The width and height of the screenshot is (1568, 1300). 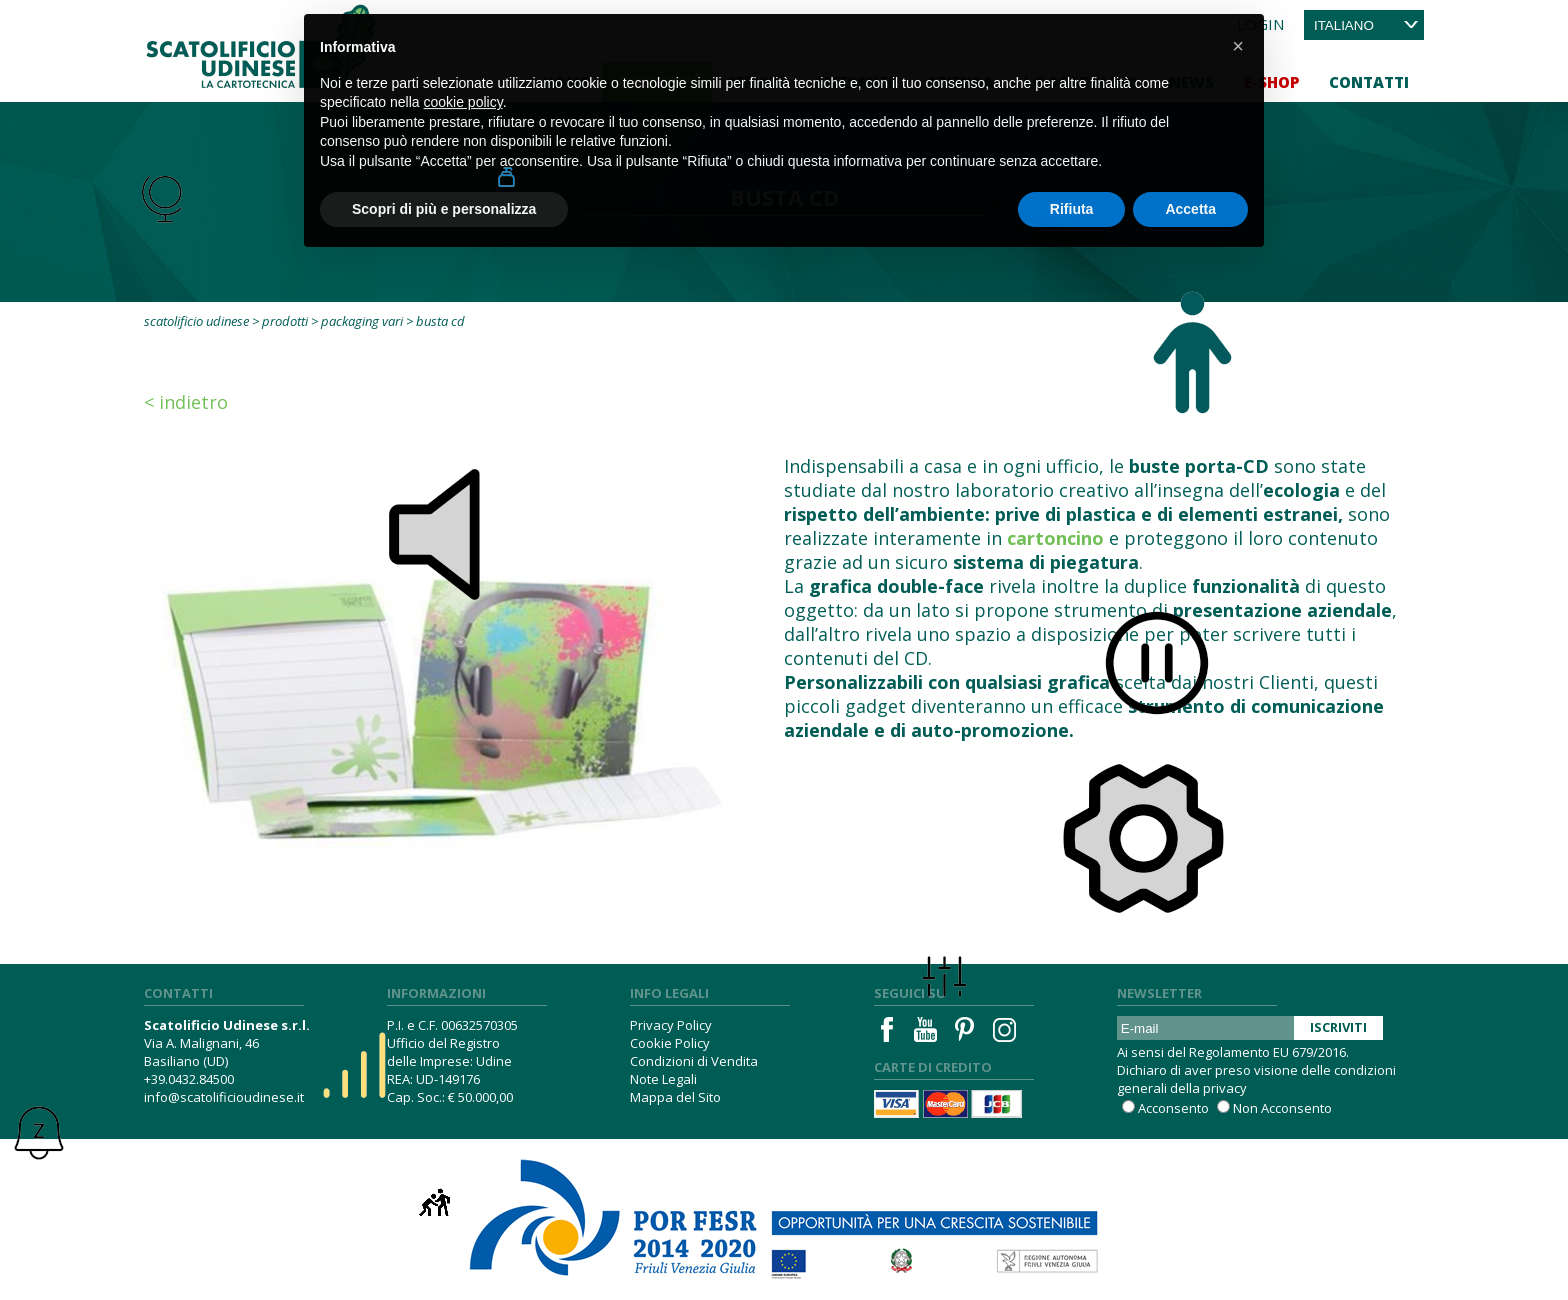 I want to click on speaker with no volume or sound output, so click(x=454, y=534).